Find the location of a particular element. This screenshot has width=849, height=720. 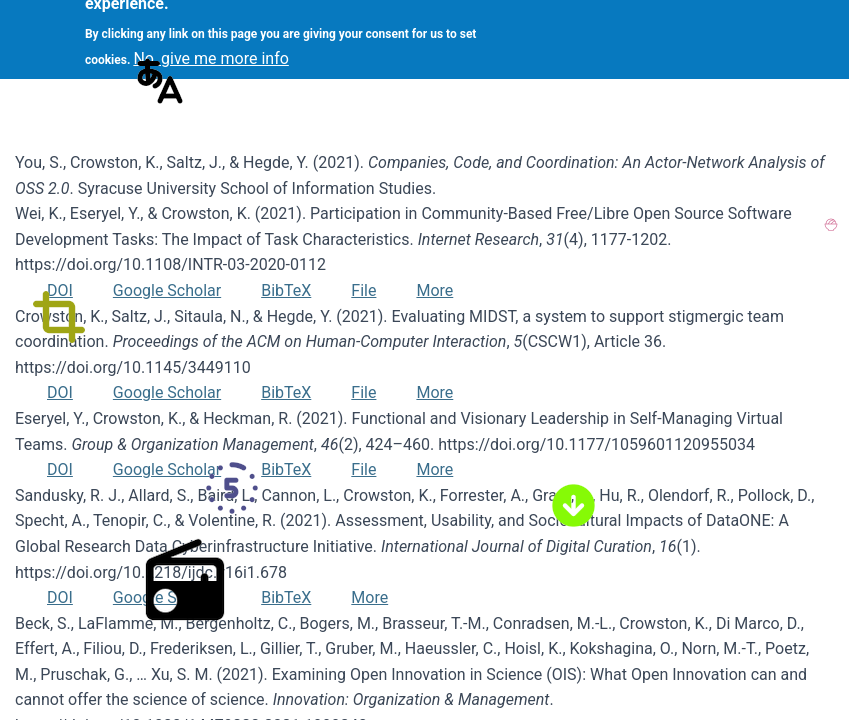

open radio or audio streaming is located at coordinates (185, 581).